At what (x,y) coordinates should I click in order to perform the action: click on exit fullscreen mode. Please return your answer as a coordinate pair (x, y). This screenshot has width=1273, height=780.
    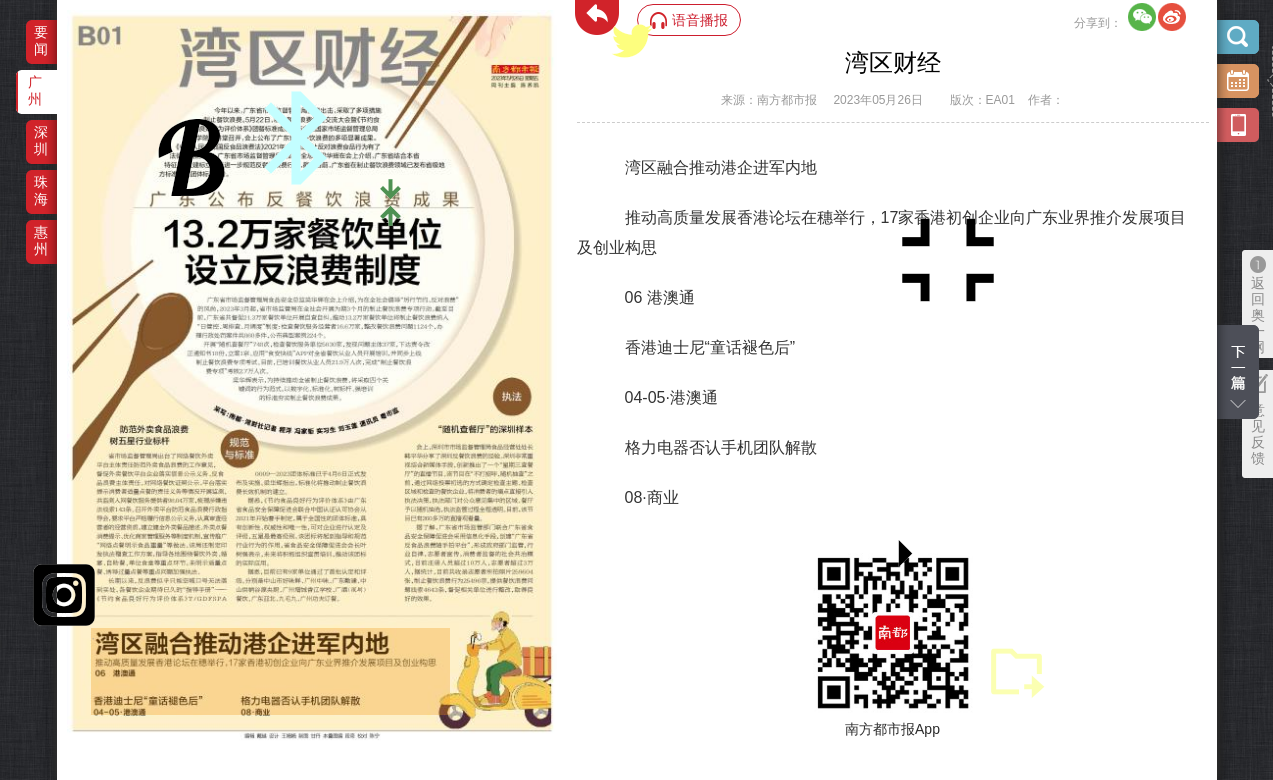
    Looking at the image, I should click on (948, 260).